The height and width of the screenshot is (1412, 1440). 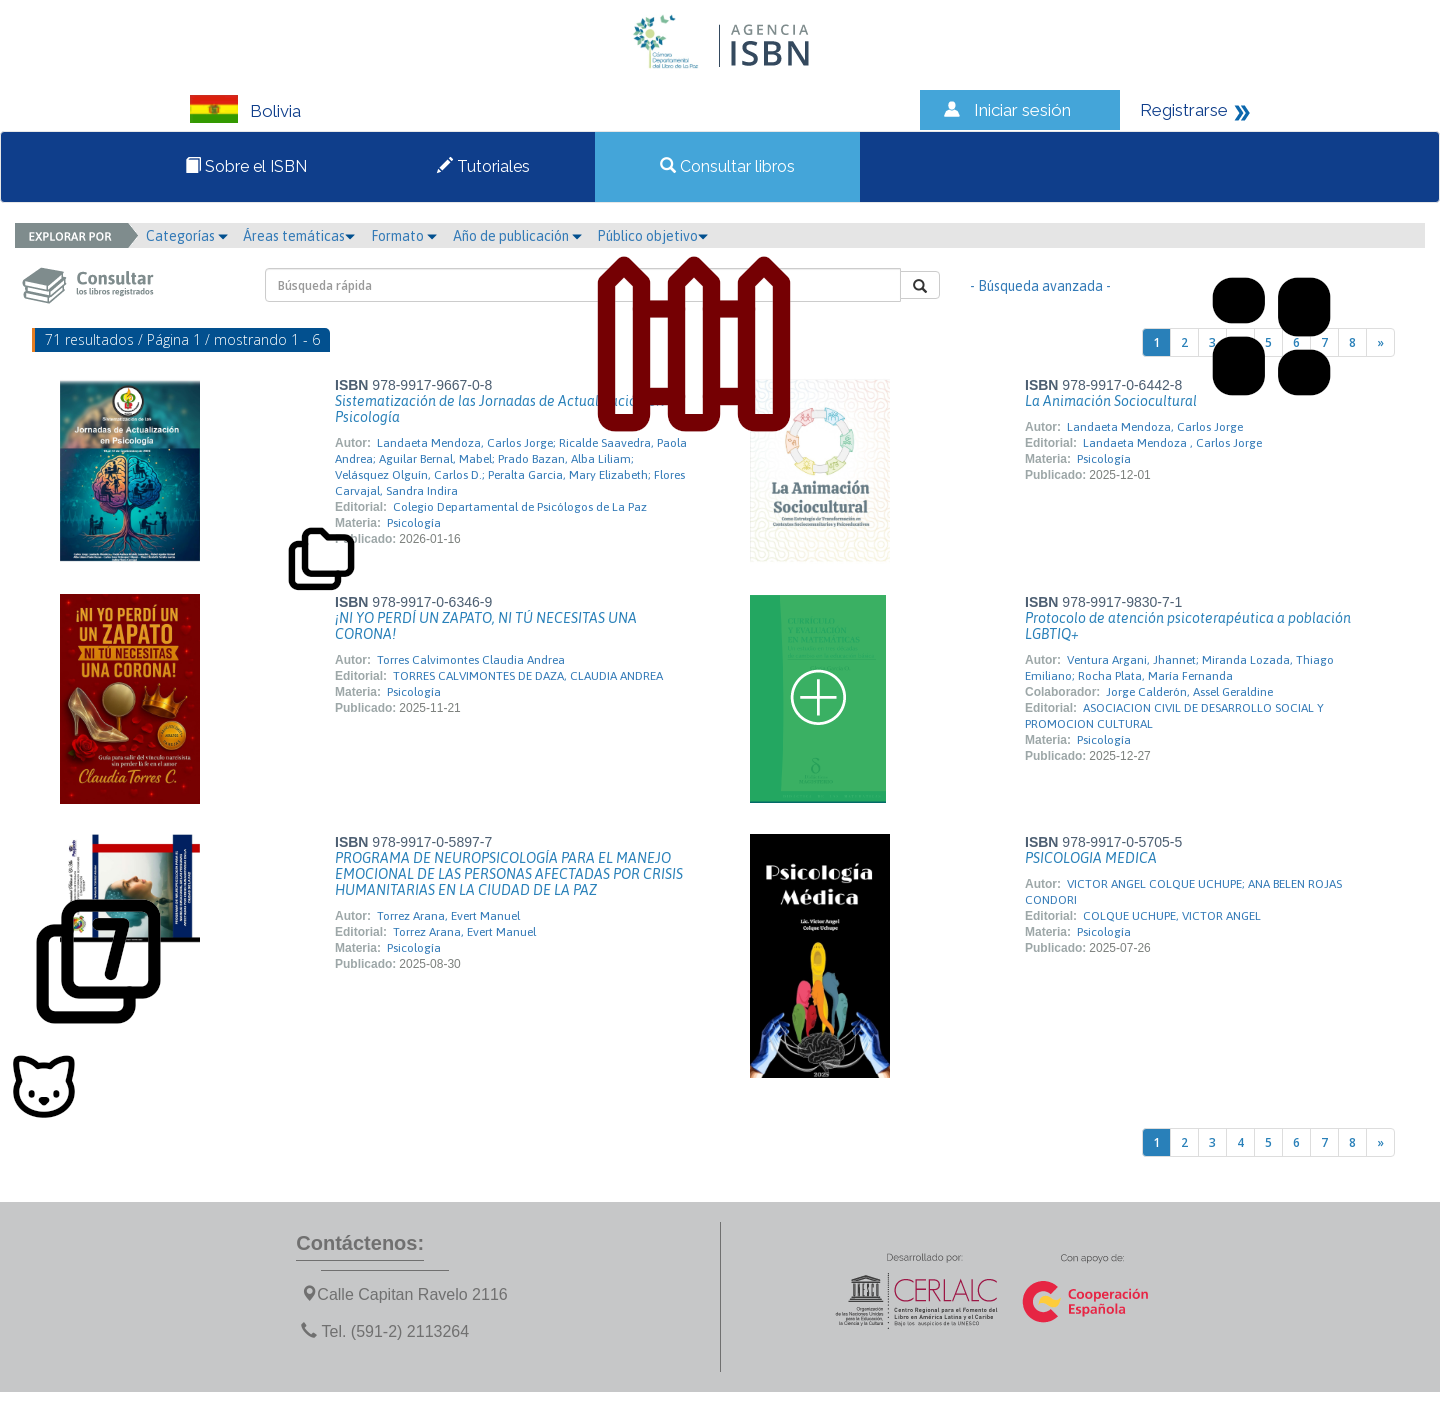 I want to click on view item 7 in a collection or stack, so click(x=98, y=961).